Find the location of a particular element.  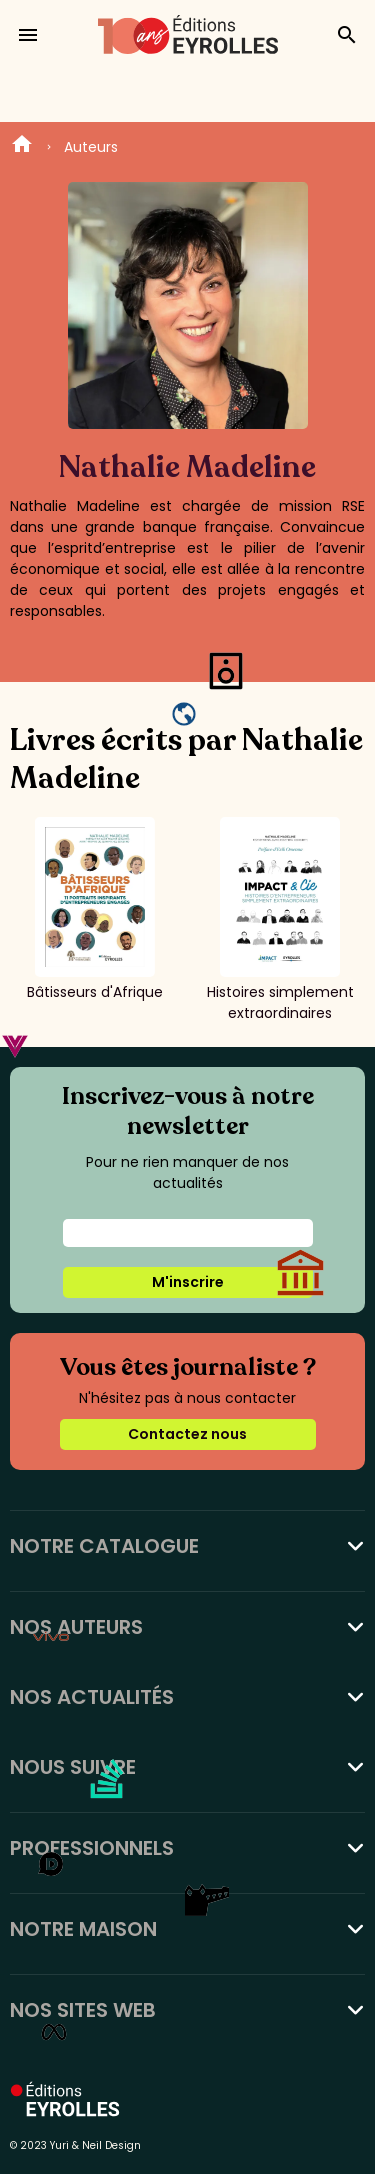

disqus commenting platform logo is located at coordinates (51, 1864).